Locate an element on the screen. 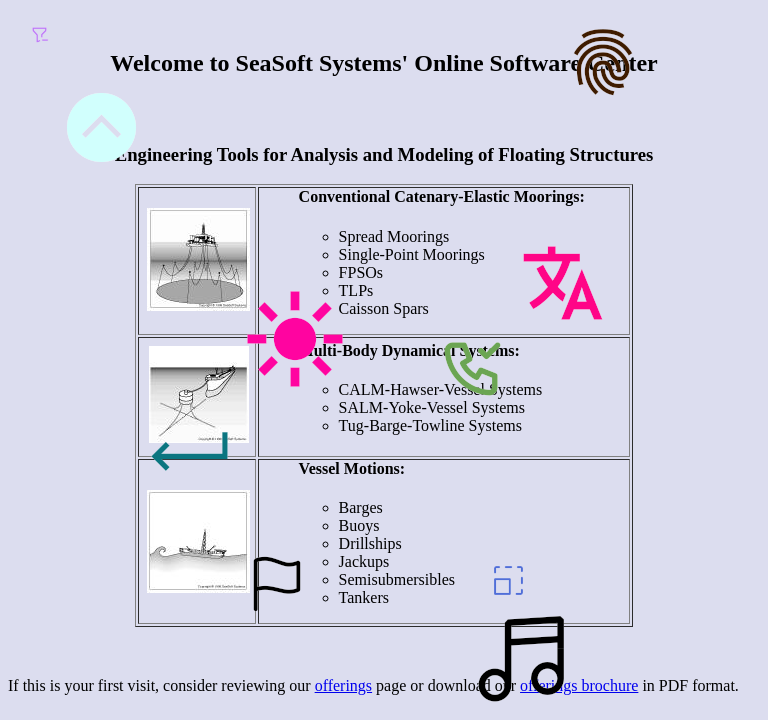 This screenshot has width=768, height=720. call completed successfully is located at coordinates (472, 367).